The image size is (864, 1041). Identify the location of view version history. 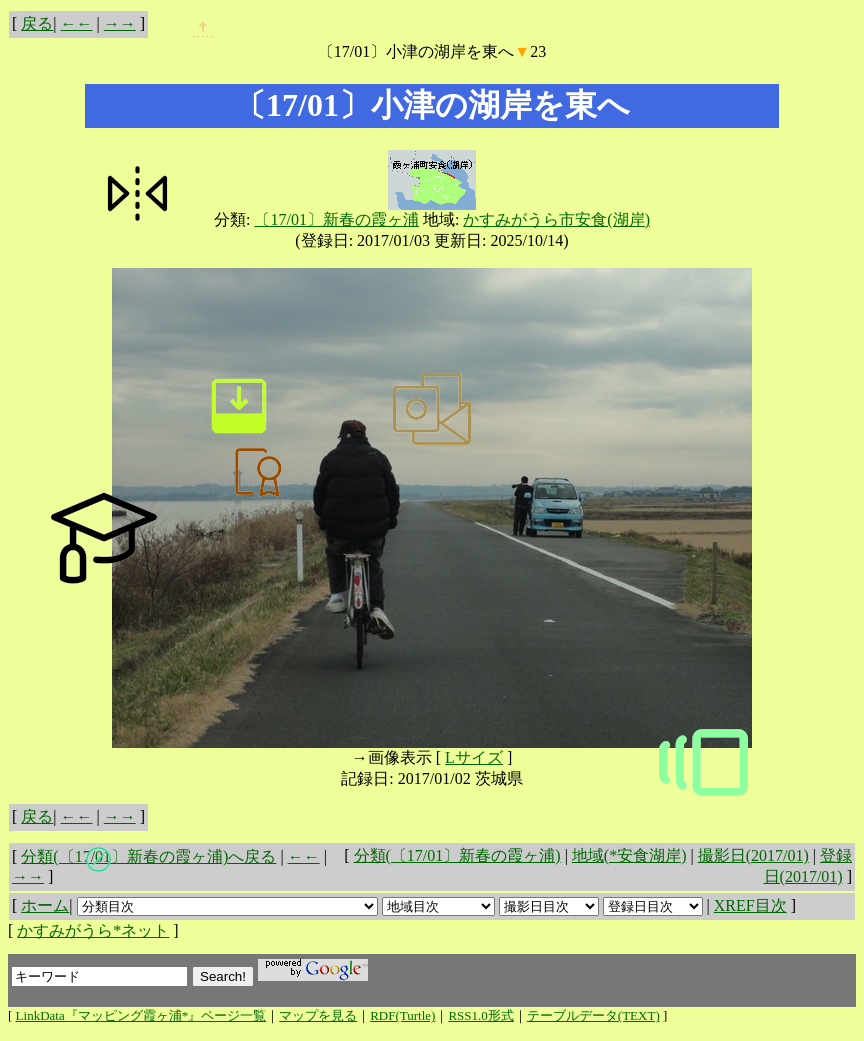
(703, 762).